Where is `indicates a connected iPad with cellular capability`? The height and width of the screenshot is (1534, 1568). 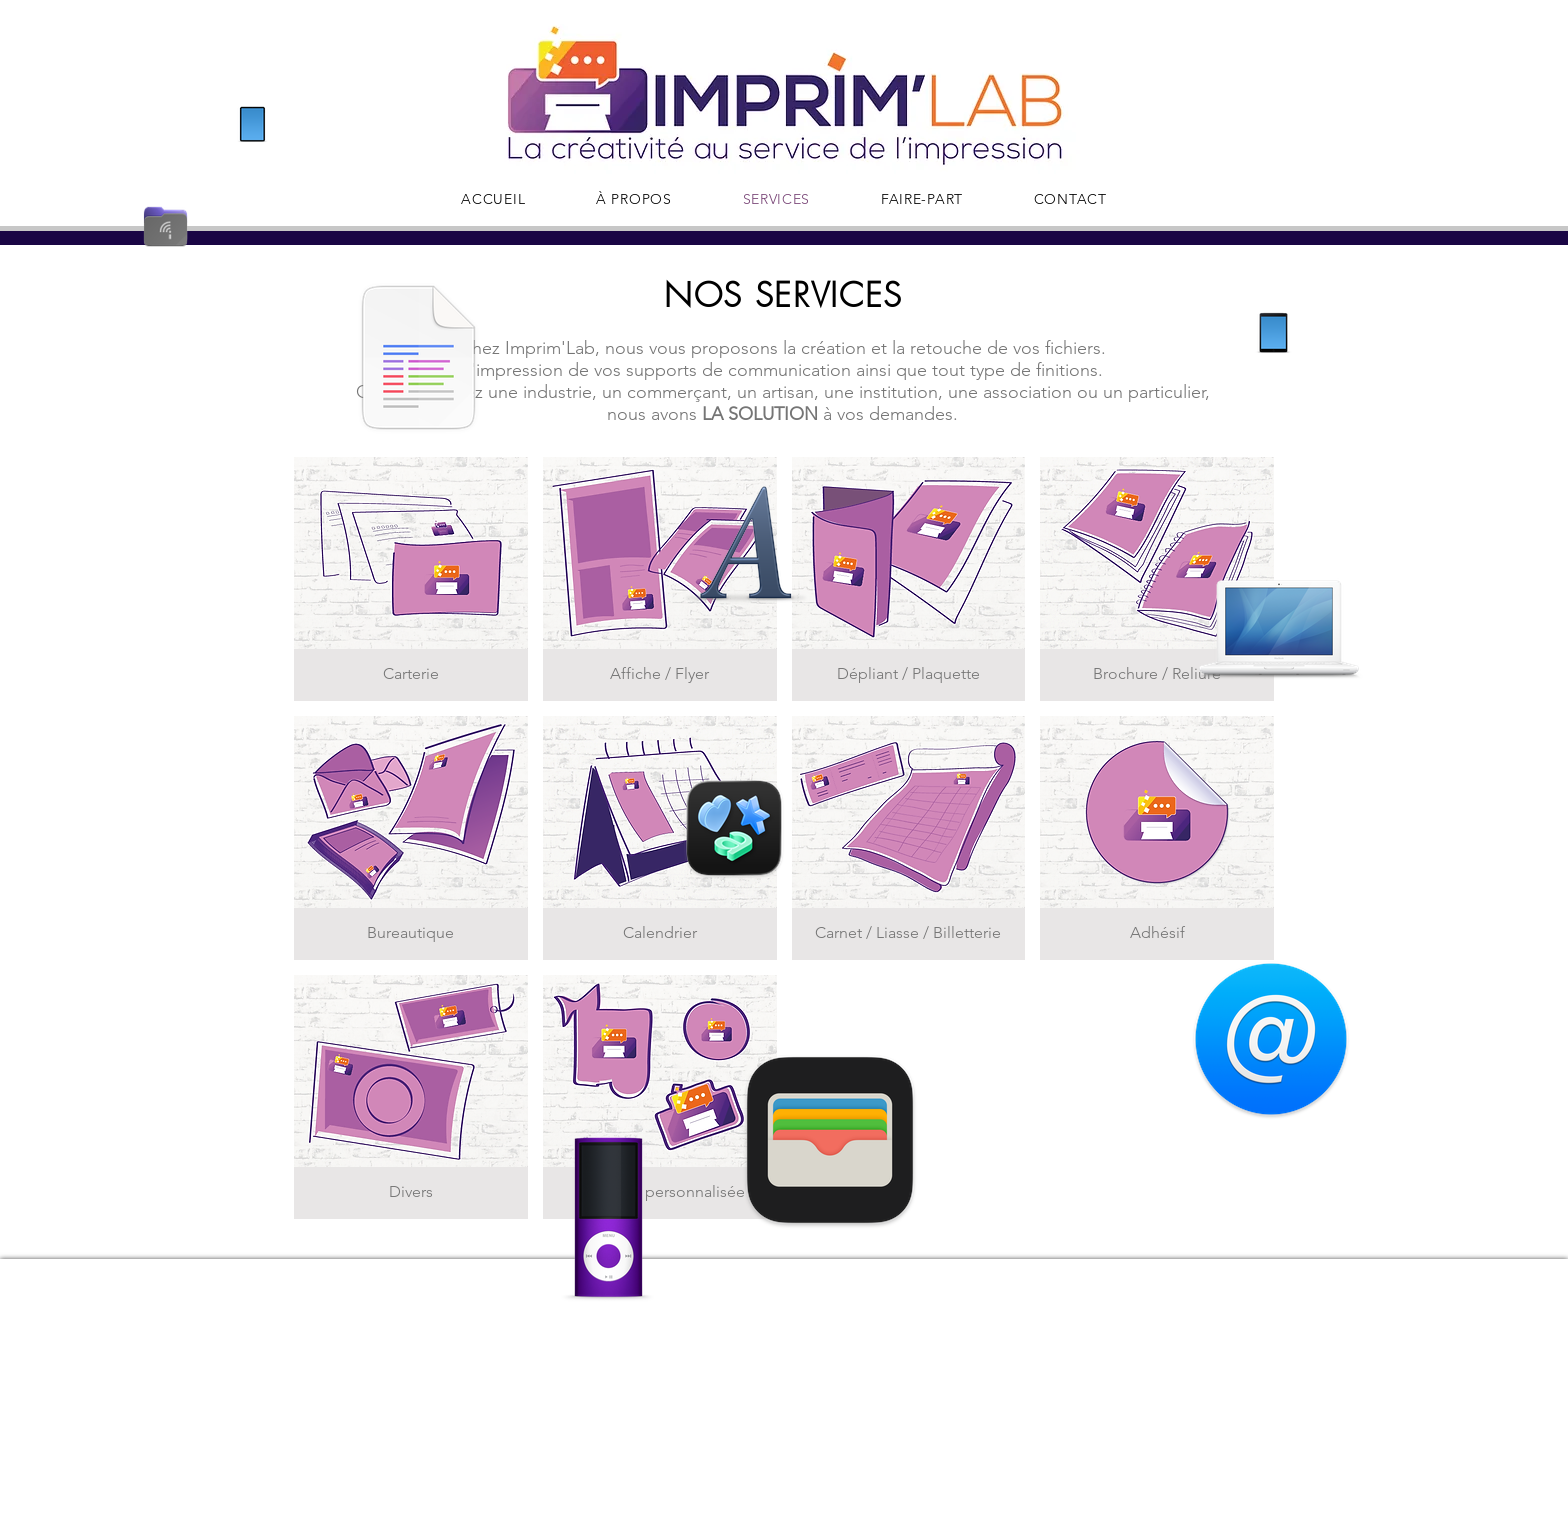
indicates a connected iPad with cellular capability is located at coordinates (1273, 332).